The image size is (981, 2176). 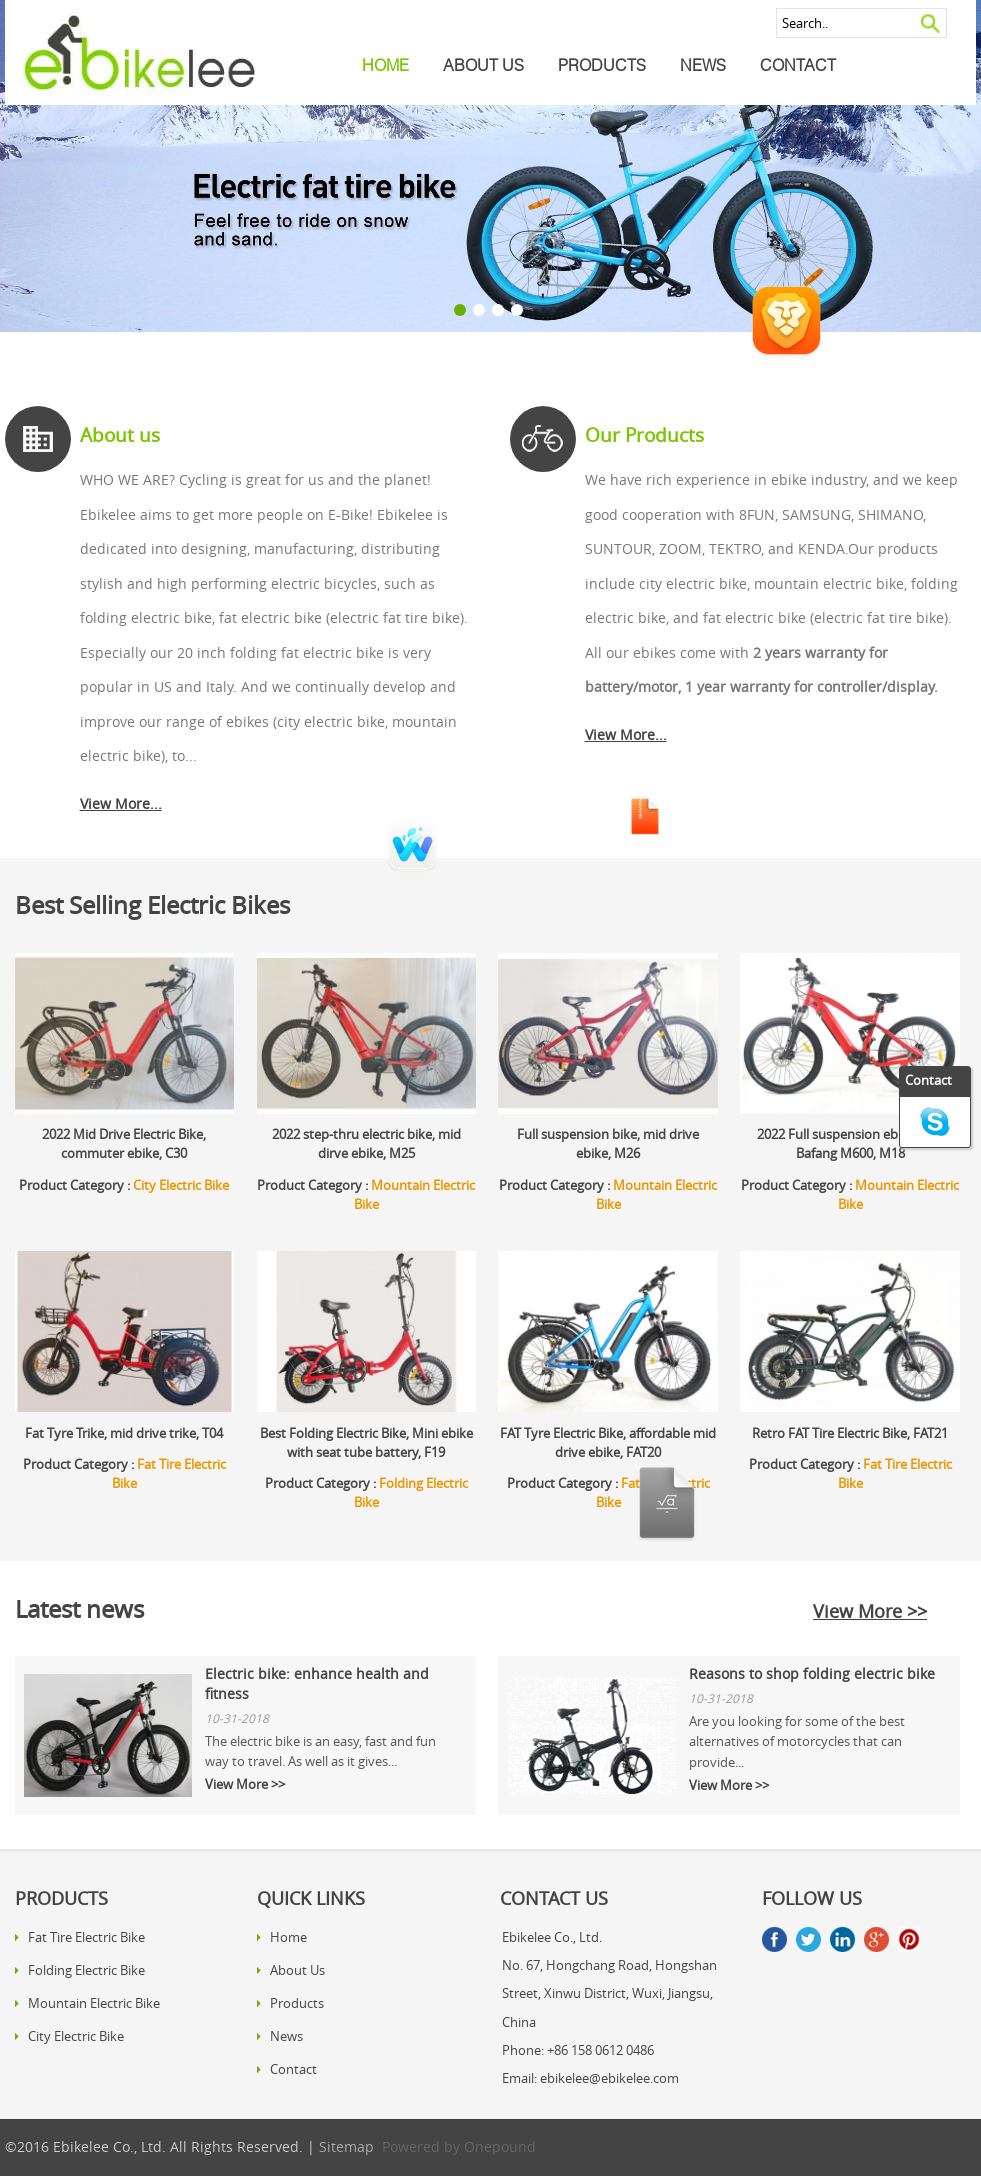 I want to click on open brave browser beta version, so click(x=786, y=320).